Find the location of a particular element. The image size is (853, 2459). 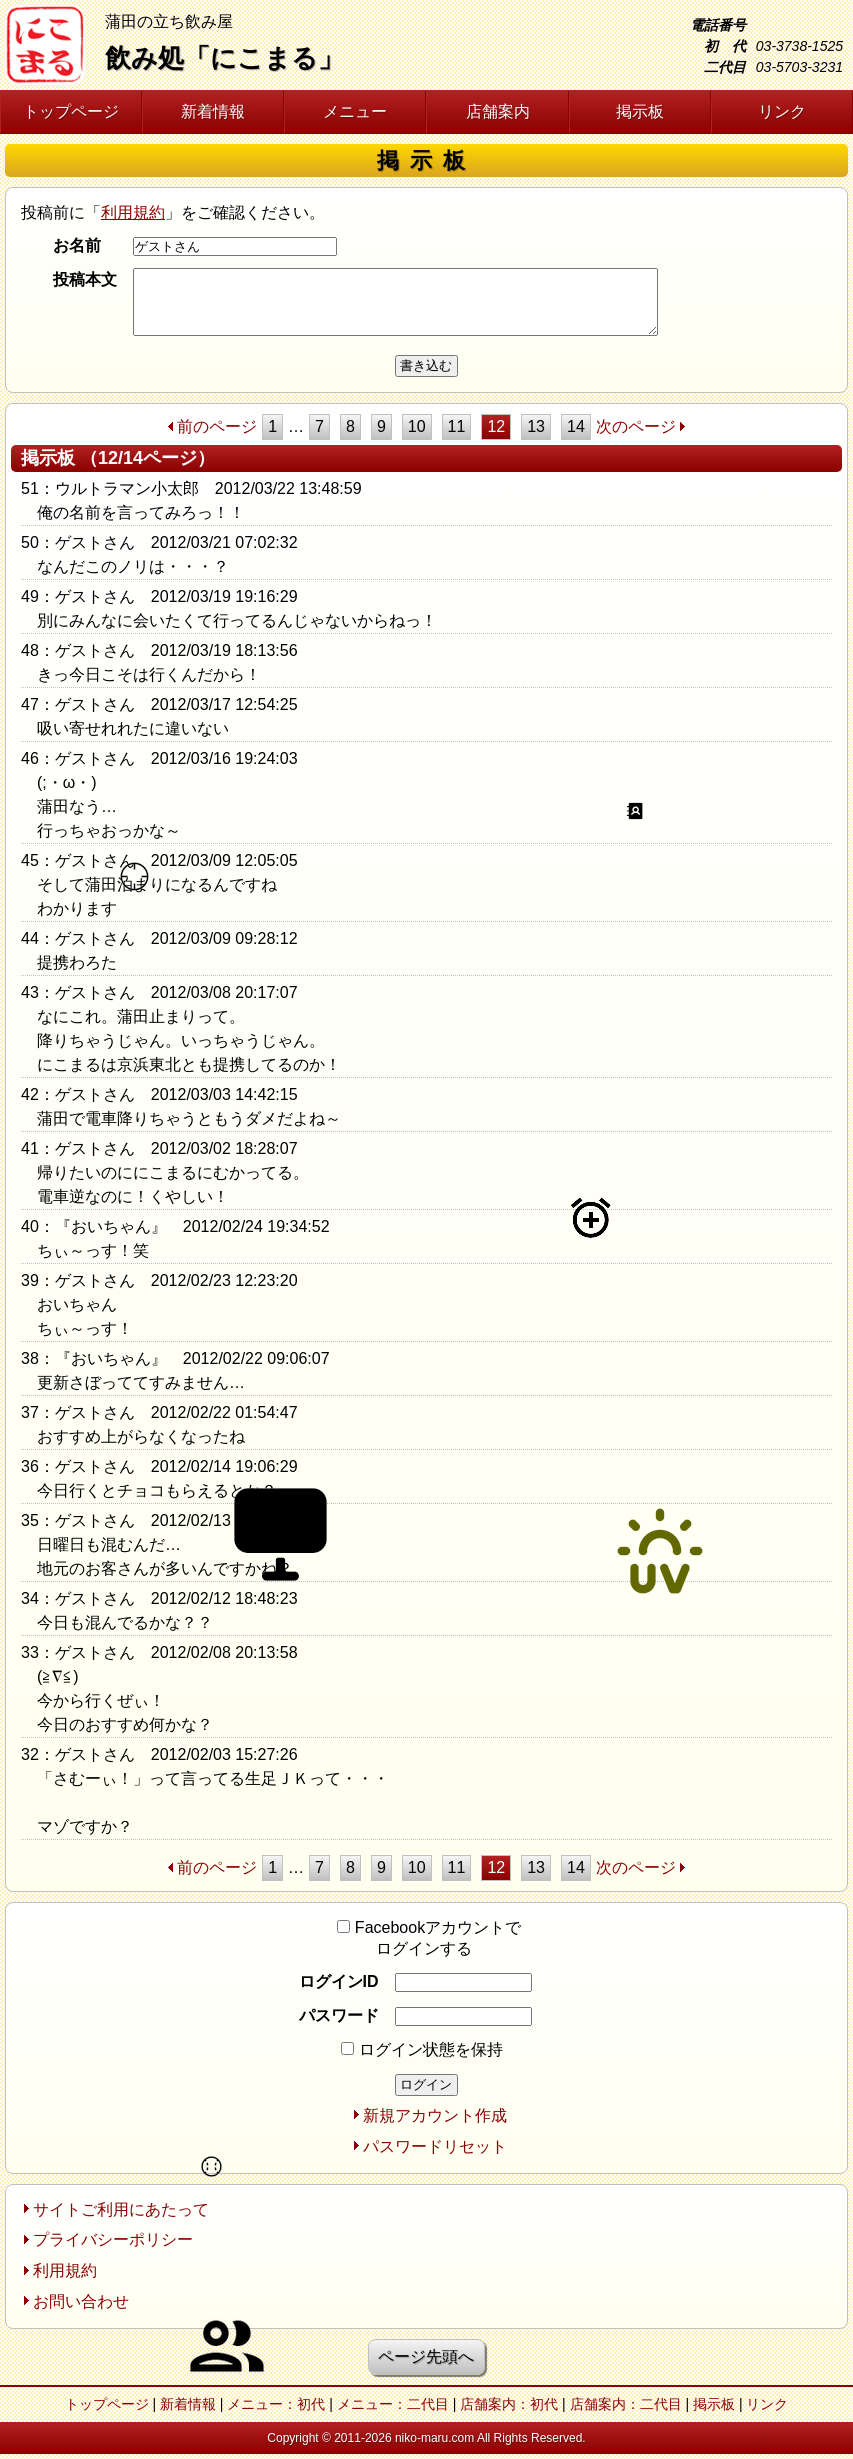

view baseball scores or stats is located at coordinates (211, 2166).